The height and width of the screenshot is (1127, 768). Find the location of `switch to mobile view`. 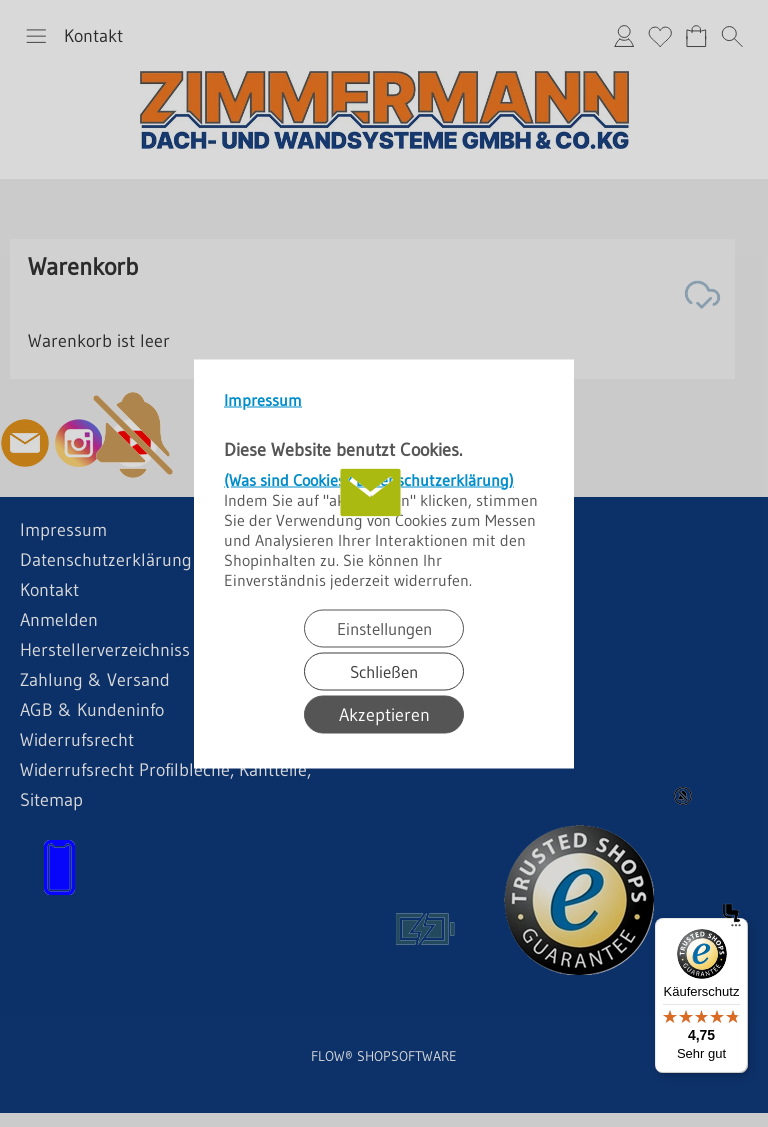

switch to mobile view is located at coordinates (59, 867).